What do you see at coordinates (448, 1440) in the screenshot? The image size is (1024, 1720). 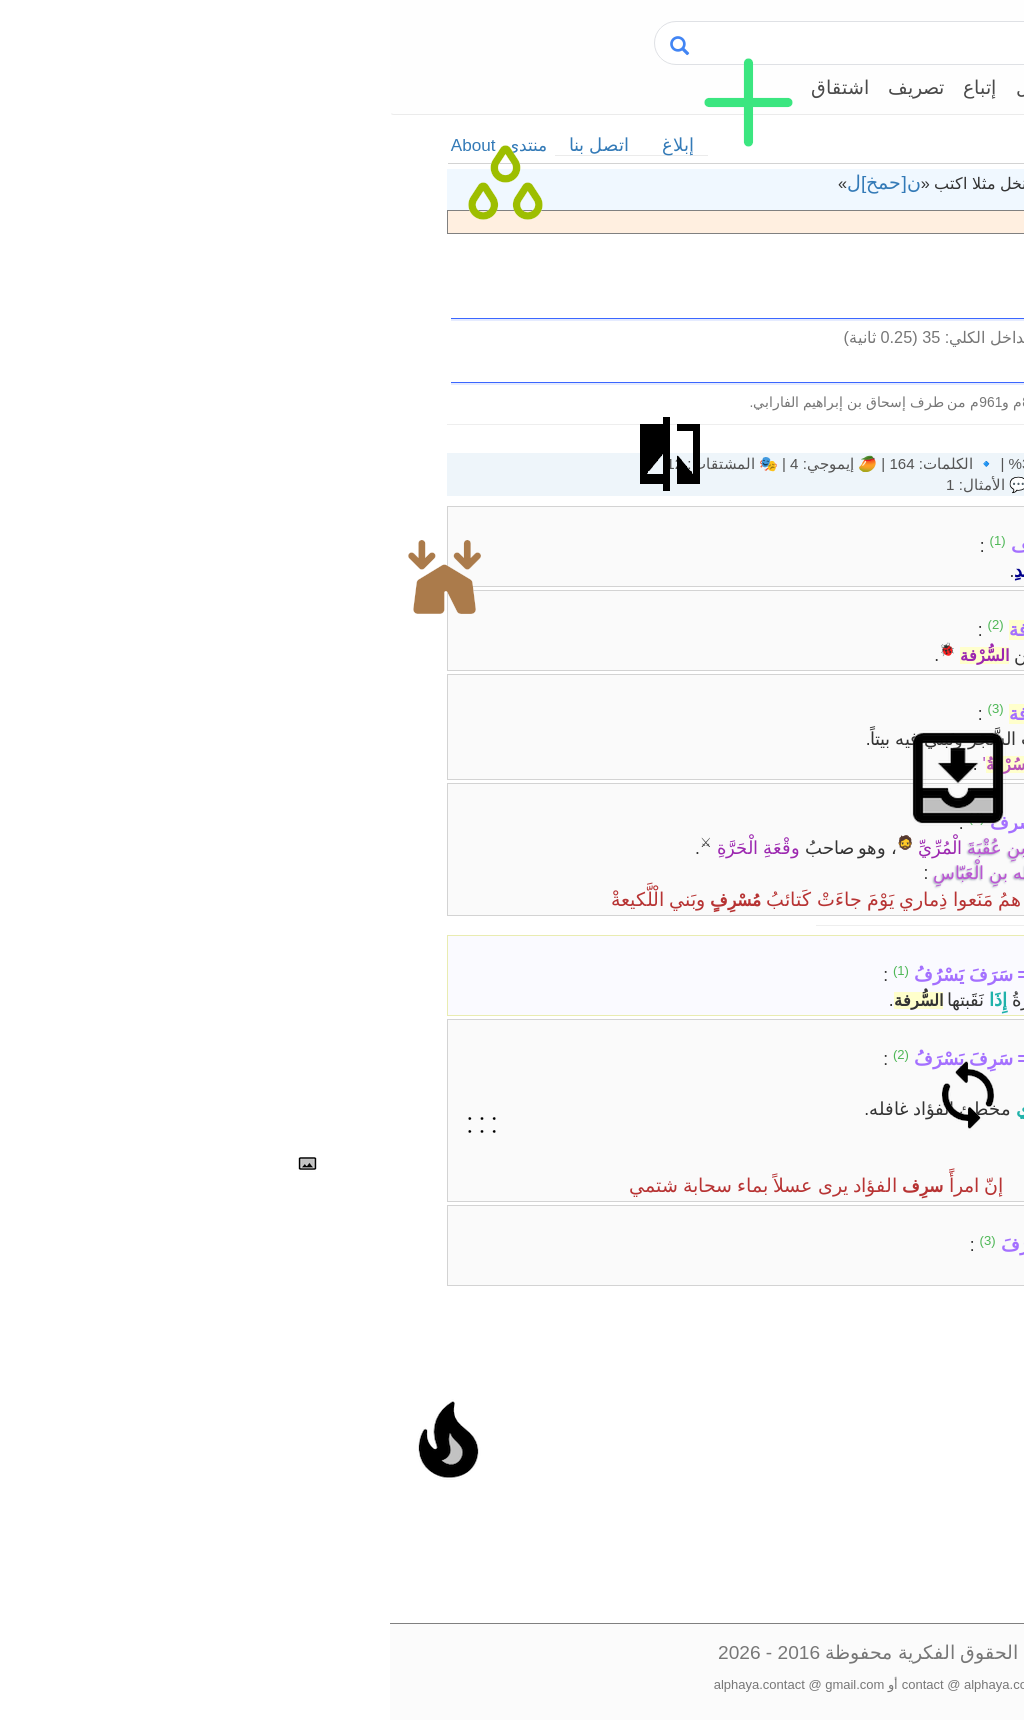 I see `locate nearby fire stations` at bounding box center [448, 1440].